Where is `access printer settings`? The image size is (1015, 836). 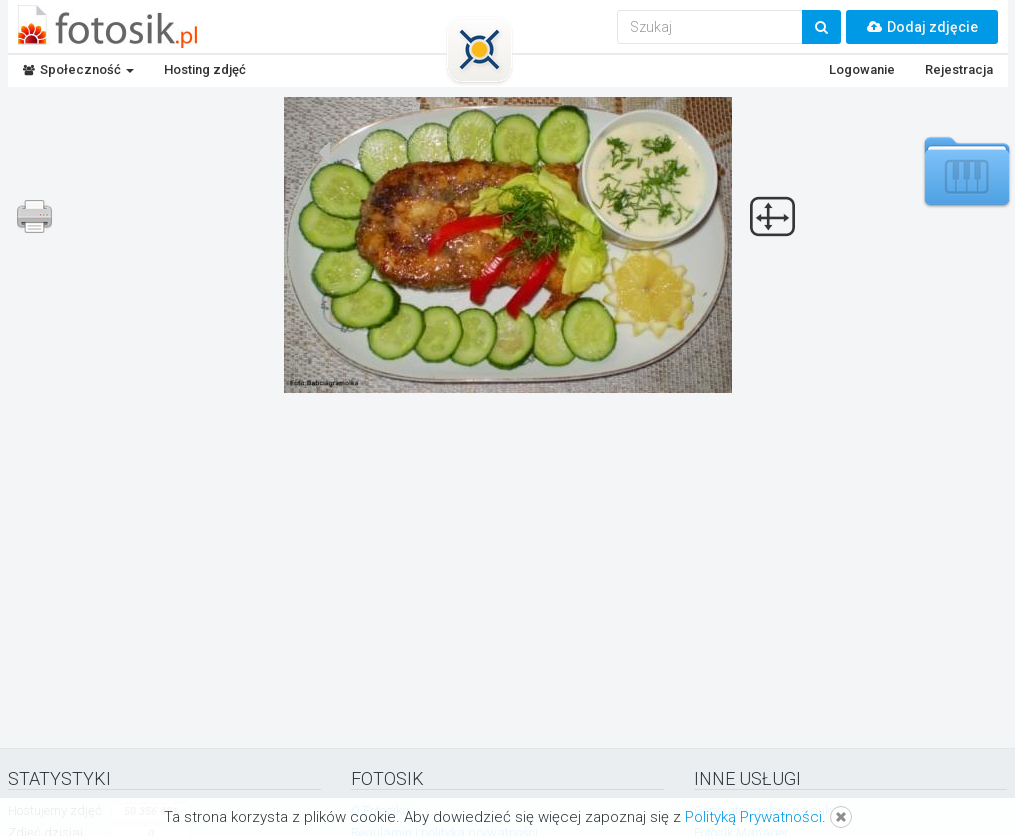
access printer settings is located at coordinates (34, 216).